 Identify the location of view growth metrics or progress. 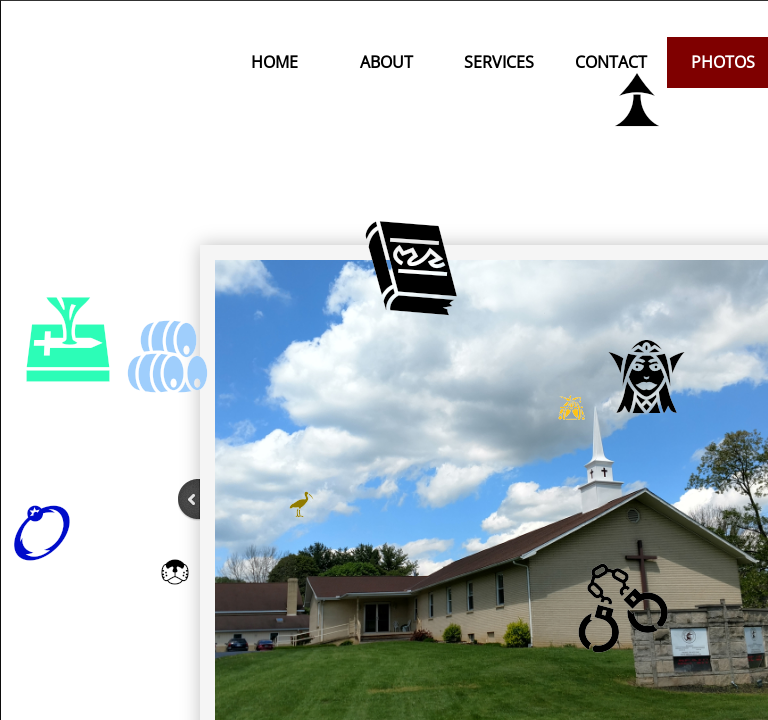
(637, 99).